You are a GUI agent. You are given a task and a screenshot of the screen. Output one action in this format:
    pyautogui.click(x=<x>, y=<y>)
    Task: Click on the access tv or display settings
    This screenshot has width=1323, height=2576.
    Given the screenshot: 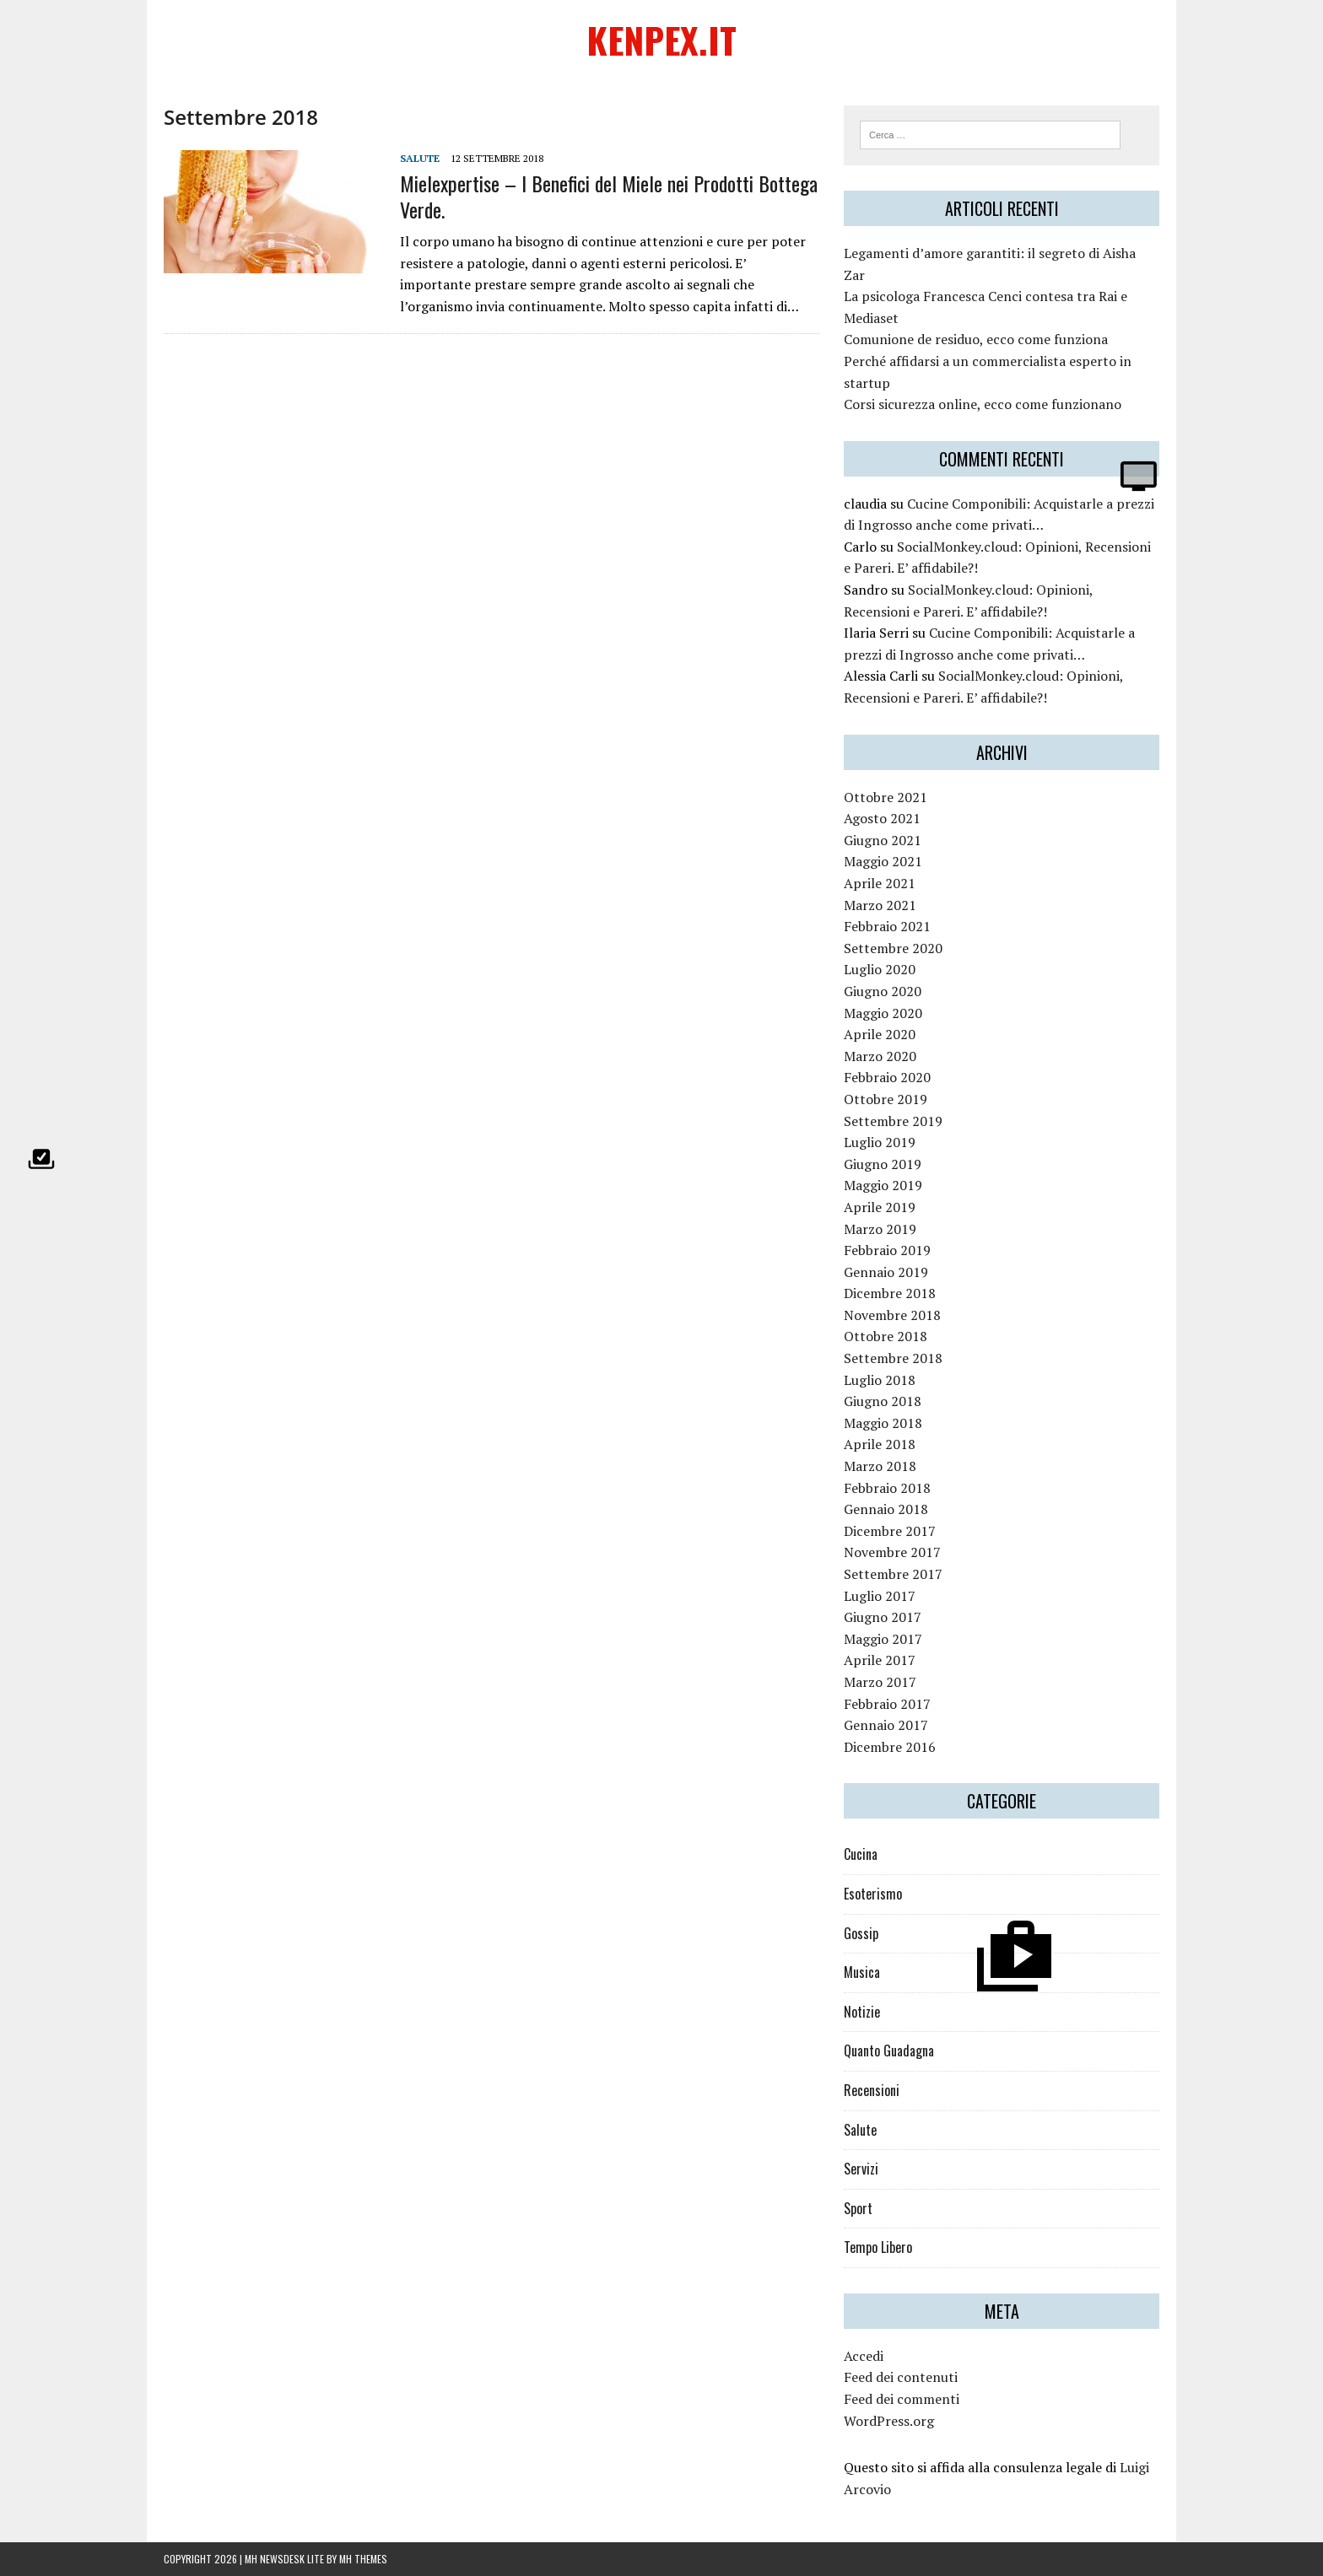 What is the action you would take?
    pyautogui.click(x=1138, y=476)
    